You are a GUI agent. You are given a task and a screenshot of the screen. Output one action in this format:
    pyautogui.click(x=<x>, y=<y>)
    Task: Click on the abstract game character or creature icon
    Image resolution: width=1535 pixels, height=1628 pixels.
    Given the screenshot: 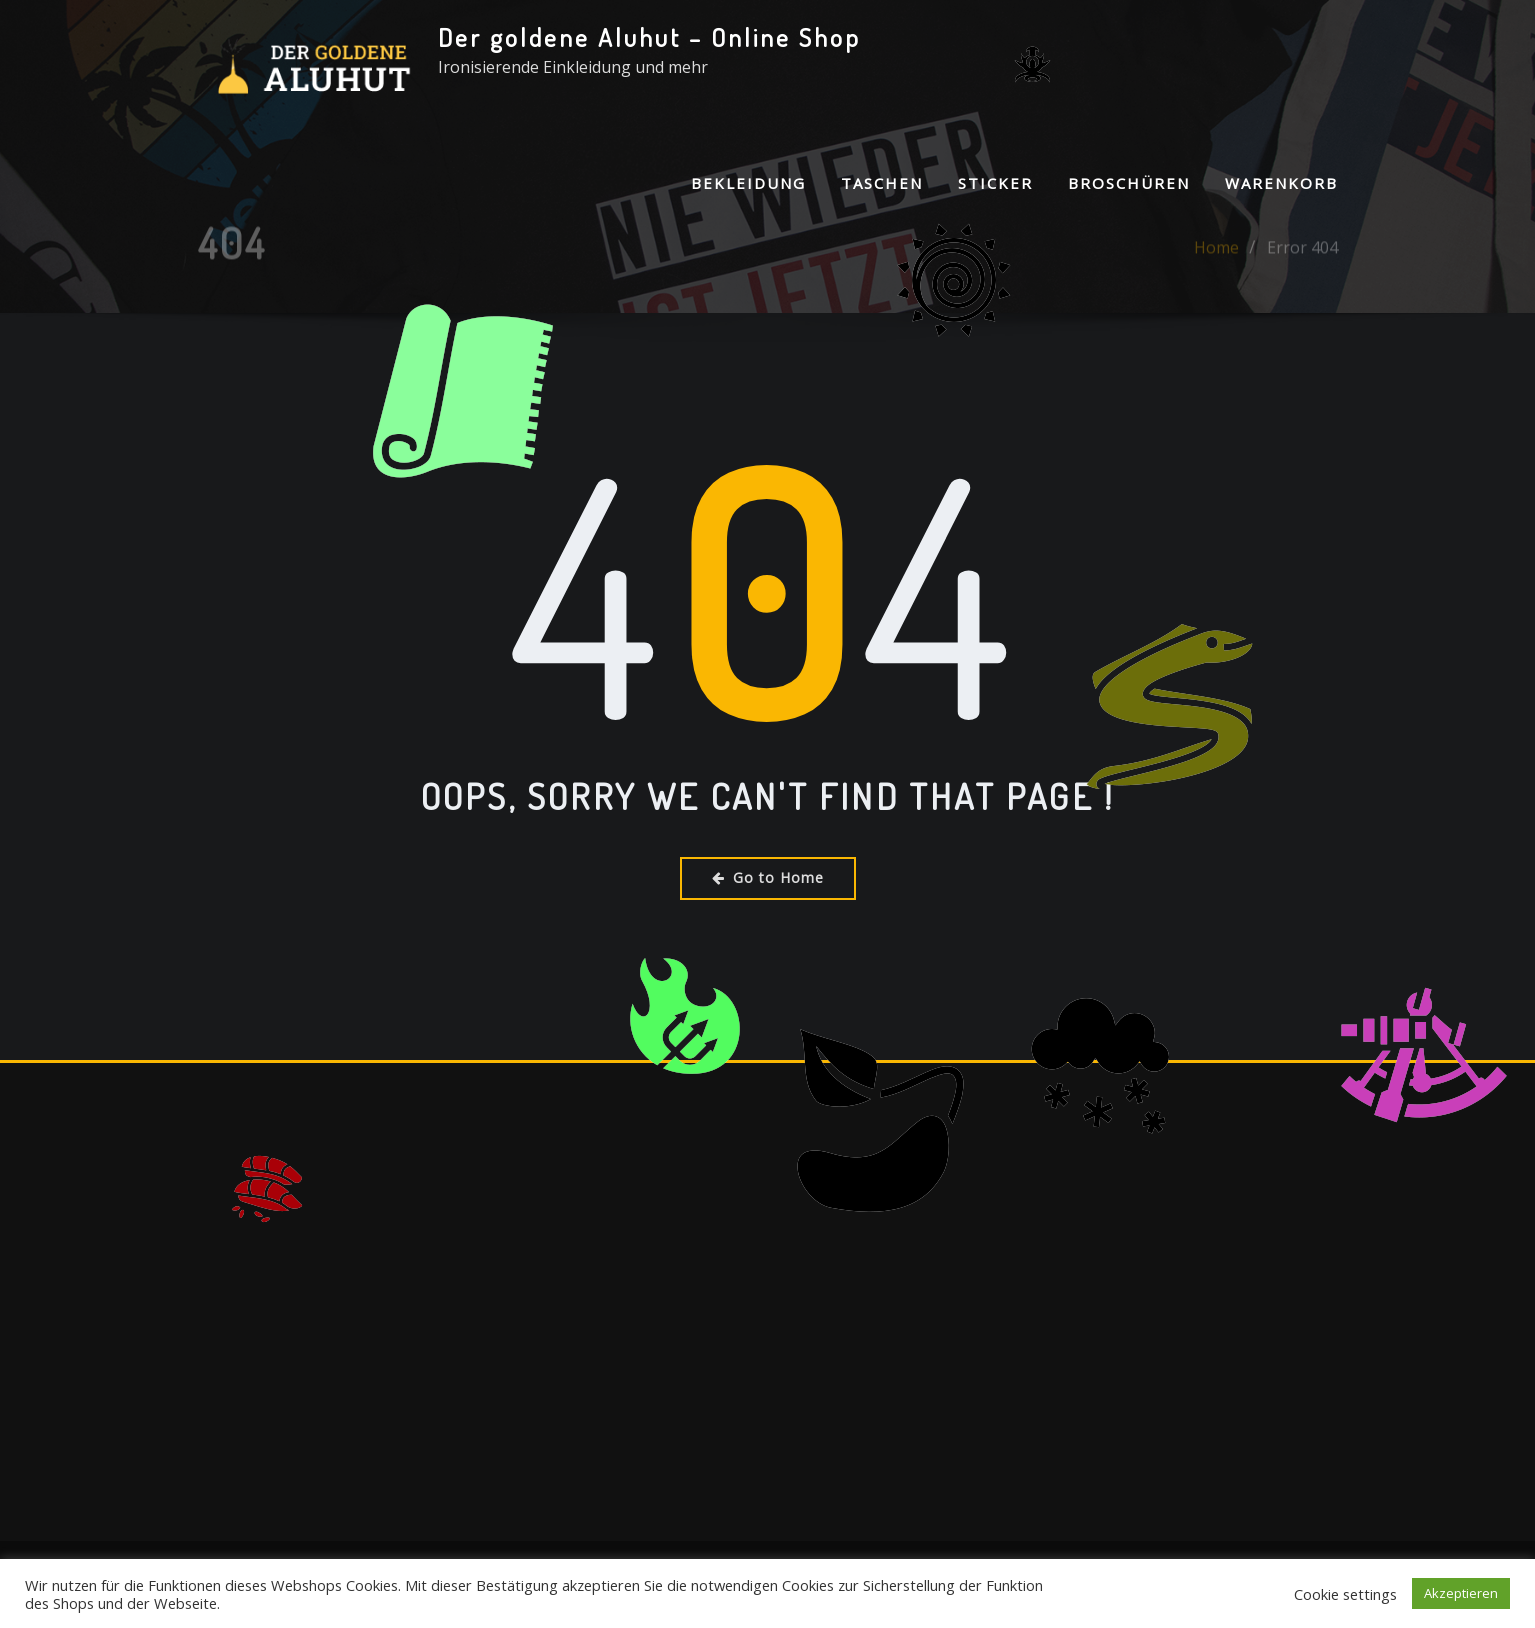 What is the action you would take?
    pyautogui.click(x=1032, y=64)
    